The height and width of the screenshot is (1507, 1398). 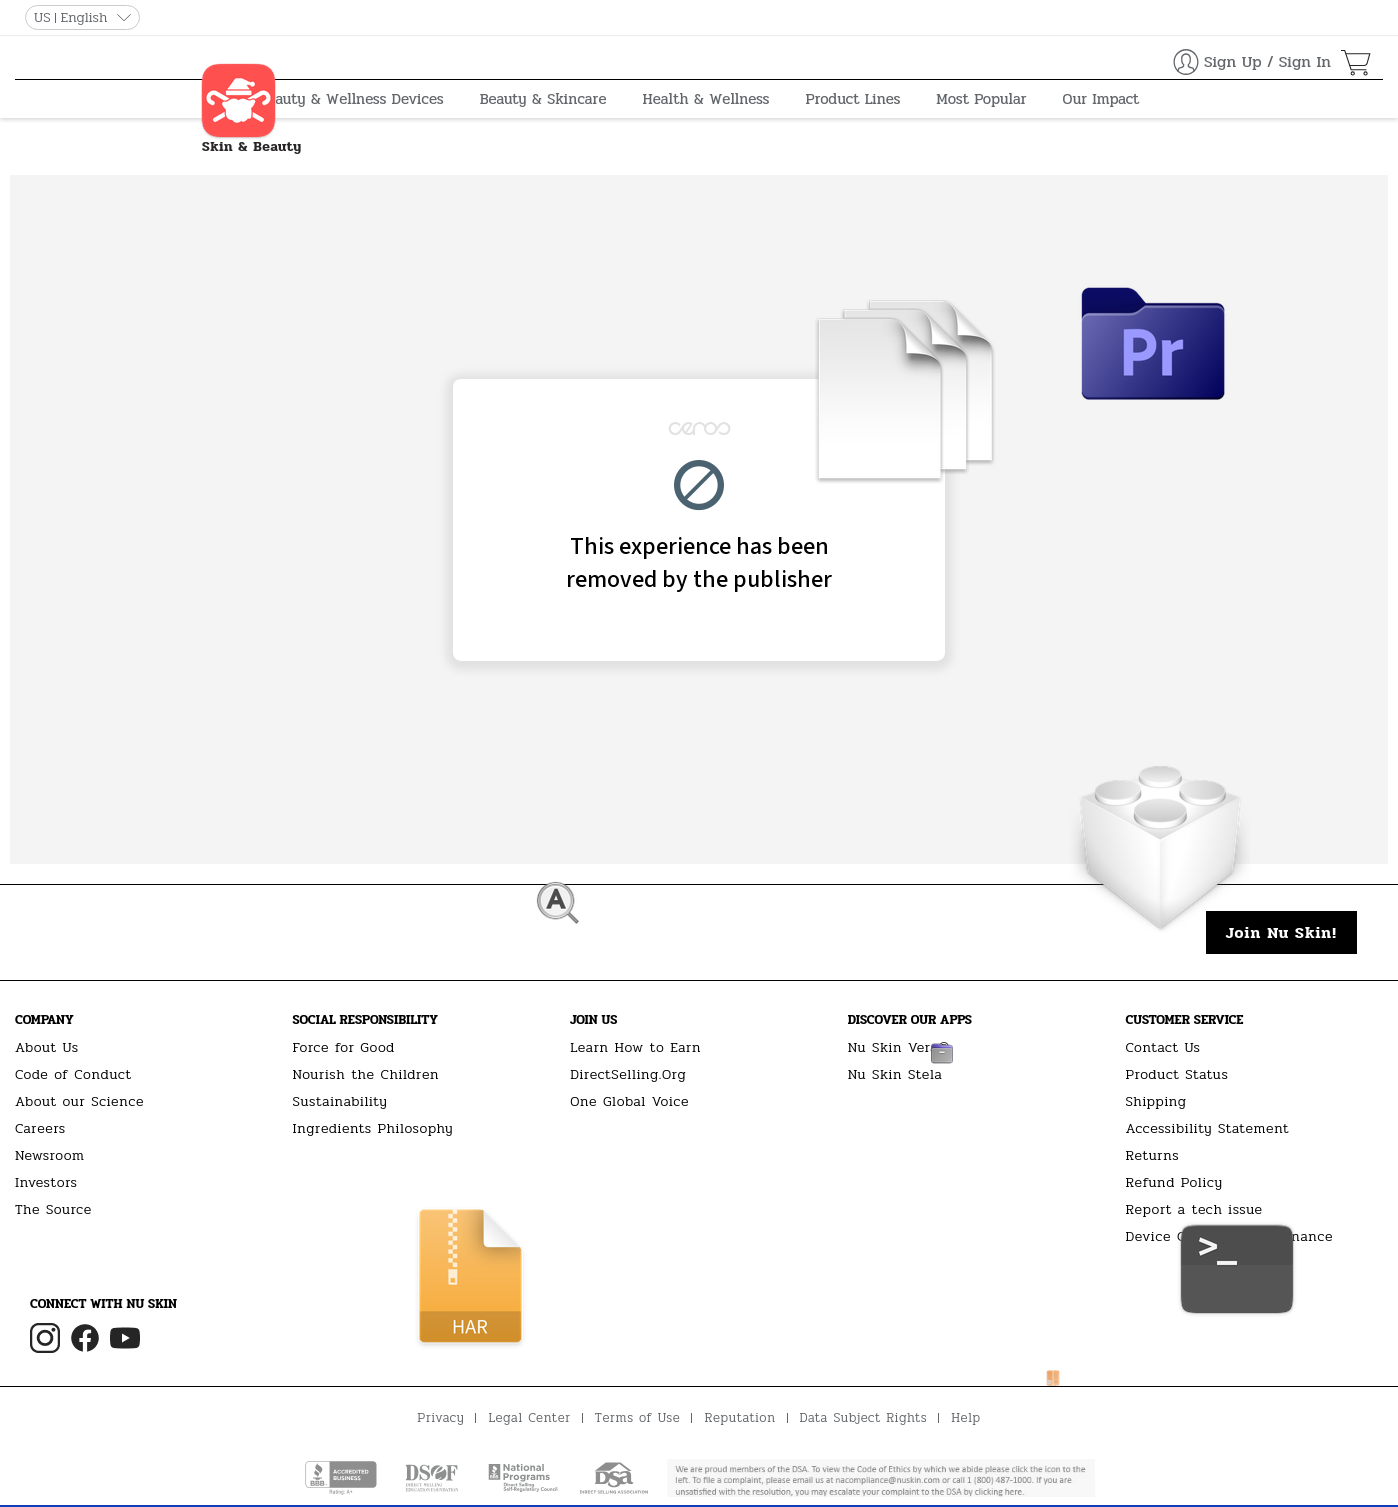 I want to click on open Santa security application, so click(x=238, y=100).